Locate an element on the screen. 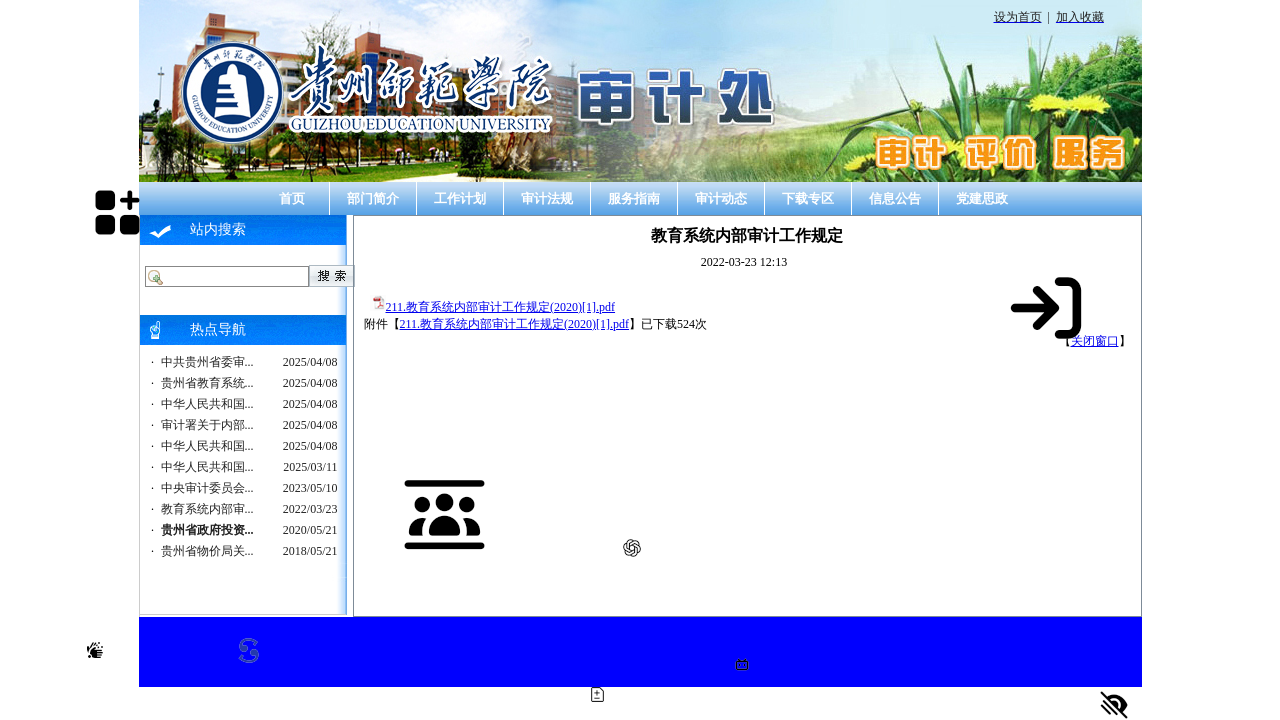 Image resolution: width=1280 pixels, height=720 pixels. wash hands reminder or hygiene indicator is located at coordinates (95, 650).